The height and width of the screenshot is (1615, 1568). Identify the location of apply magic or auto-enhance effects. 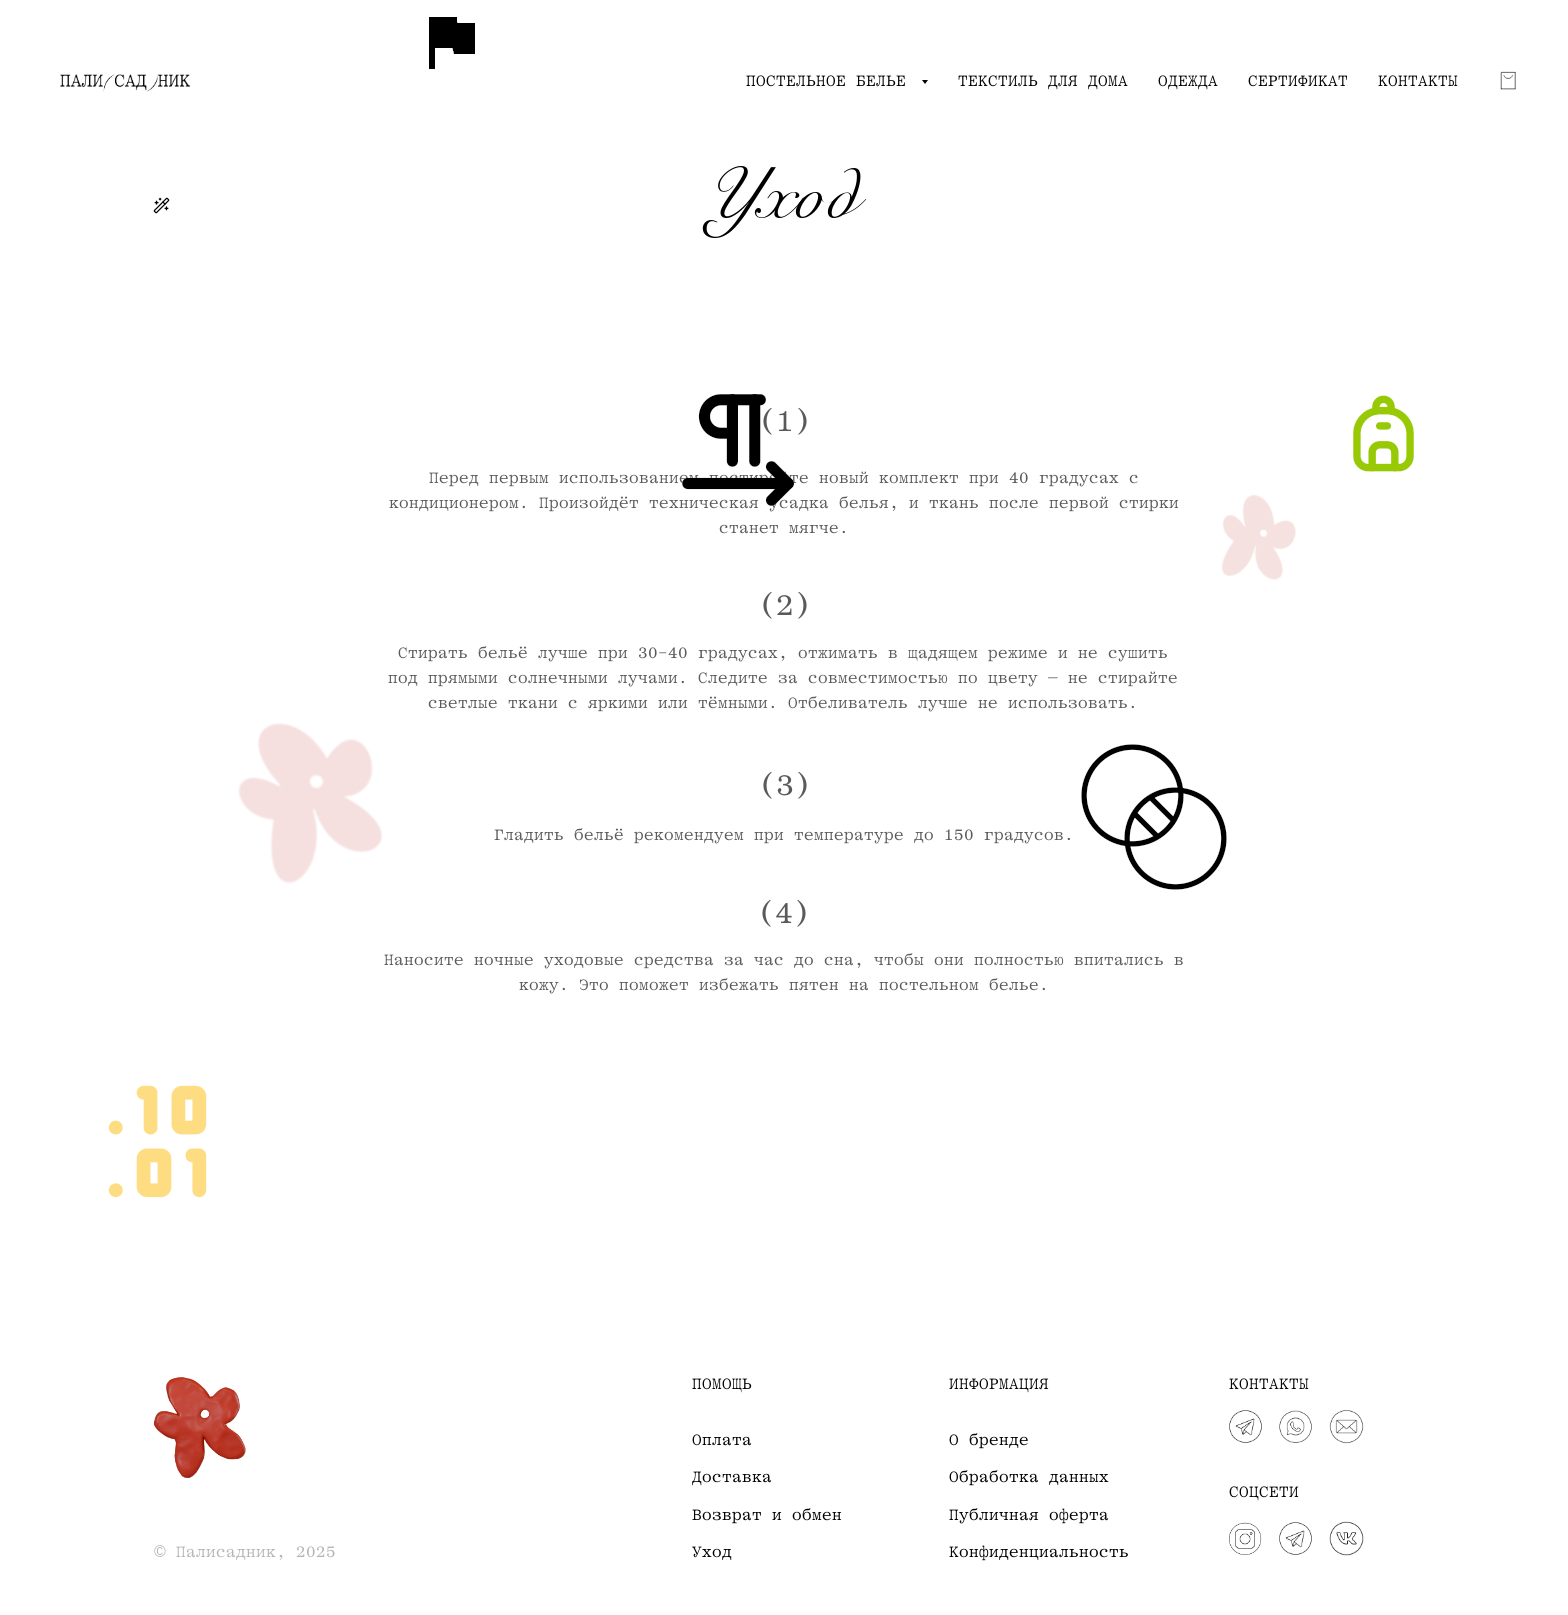
(161, 205).